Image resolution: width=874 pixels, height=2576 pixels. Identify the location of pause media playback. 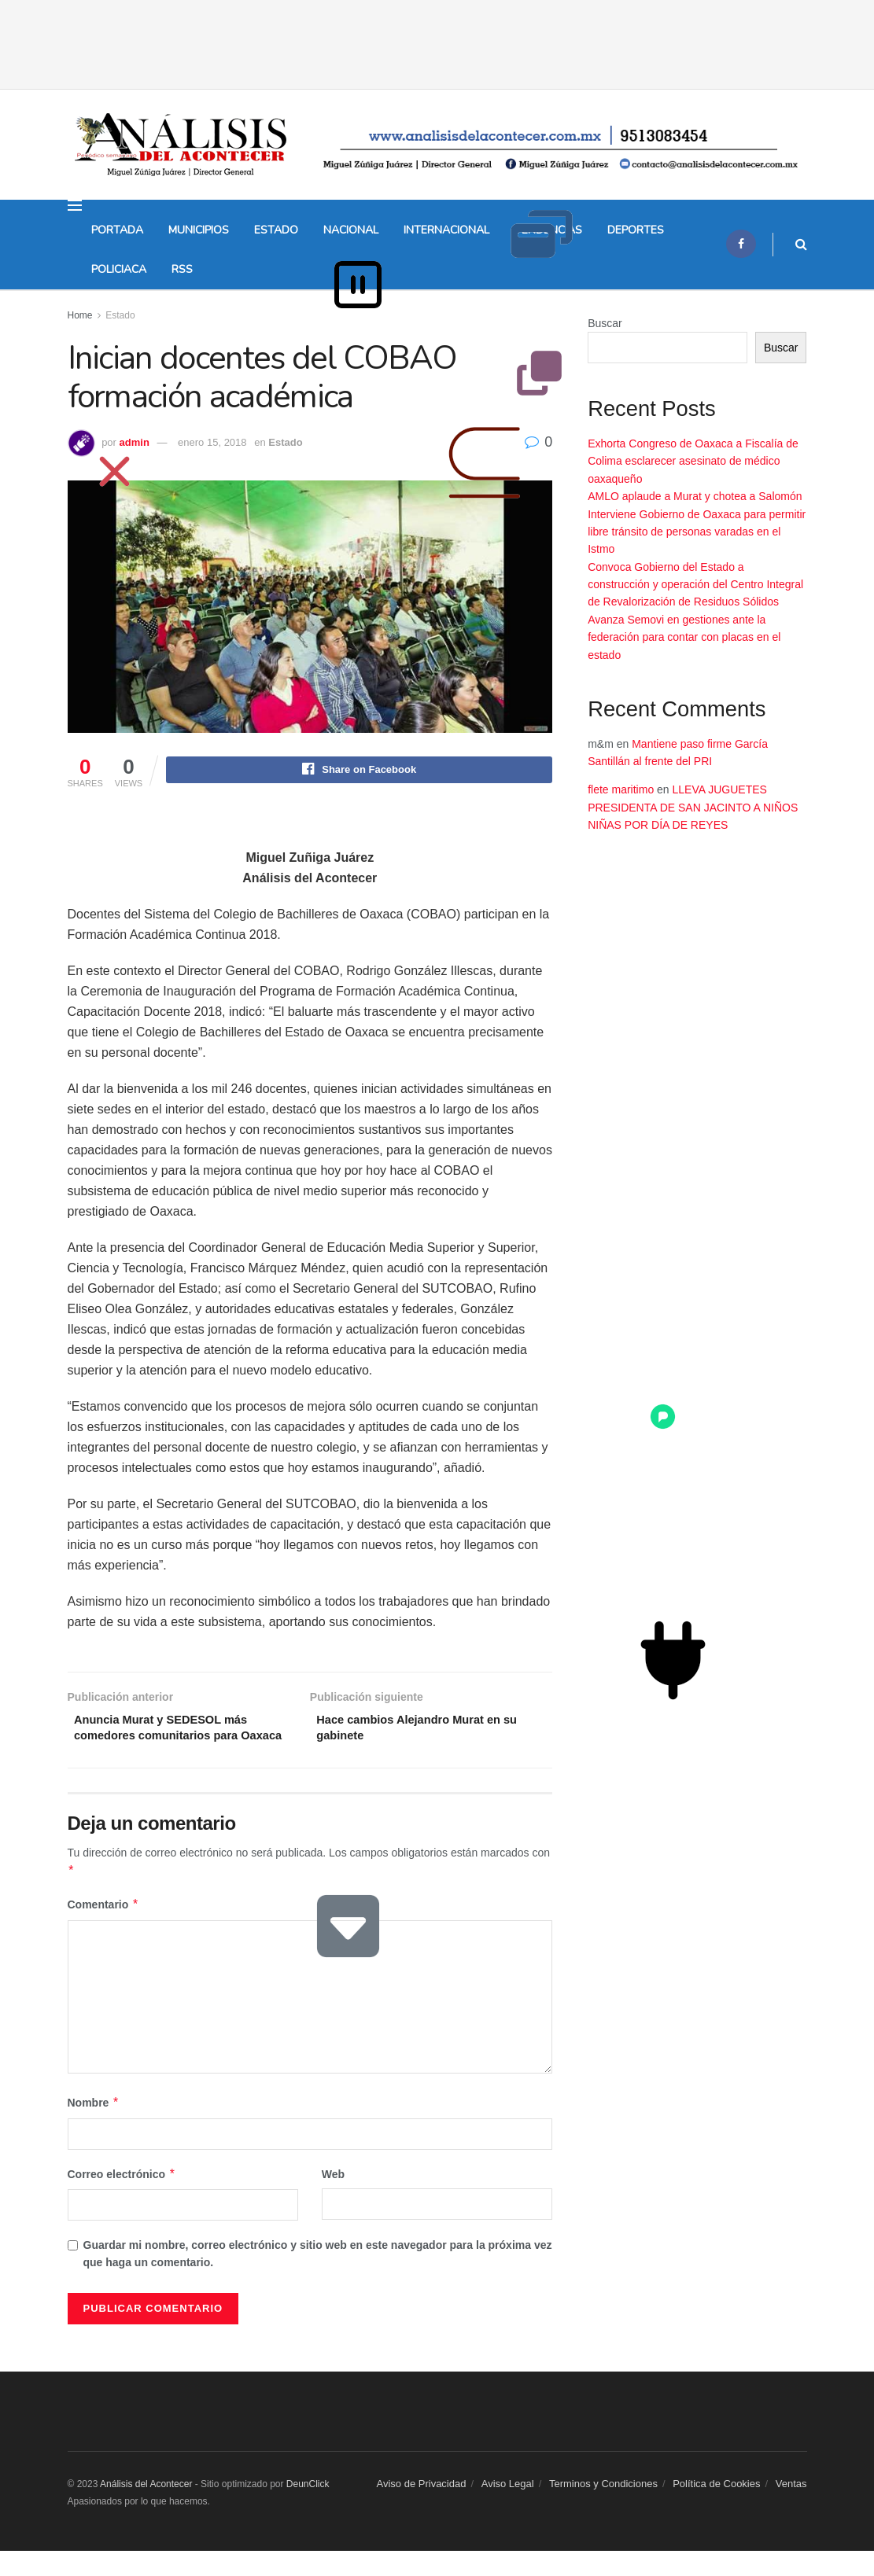
(358, 285).